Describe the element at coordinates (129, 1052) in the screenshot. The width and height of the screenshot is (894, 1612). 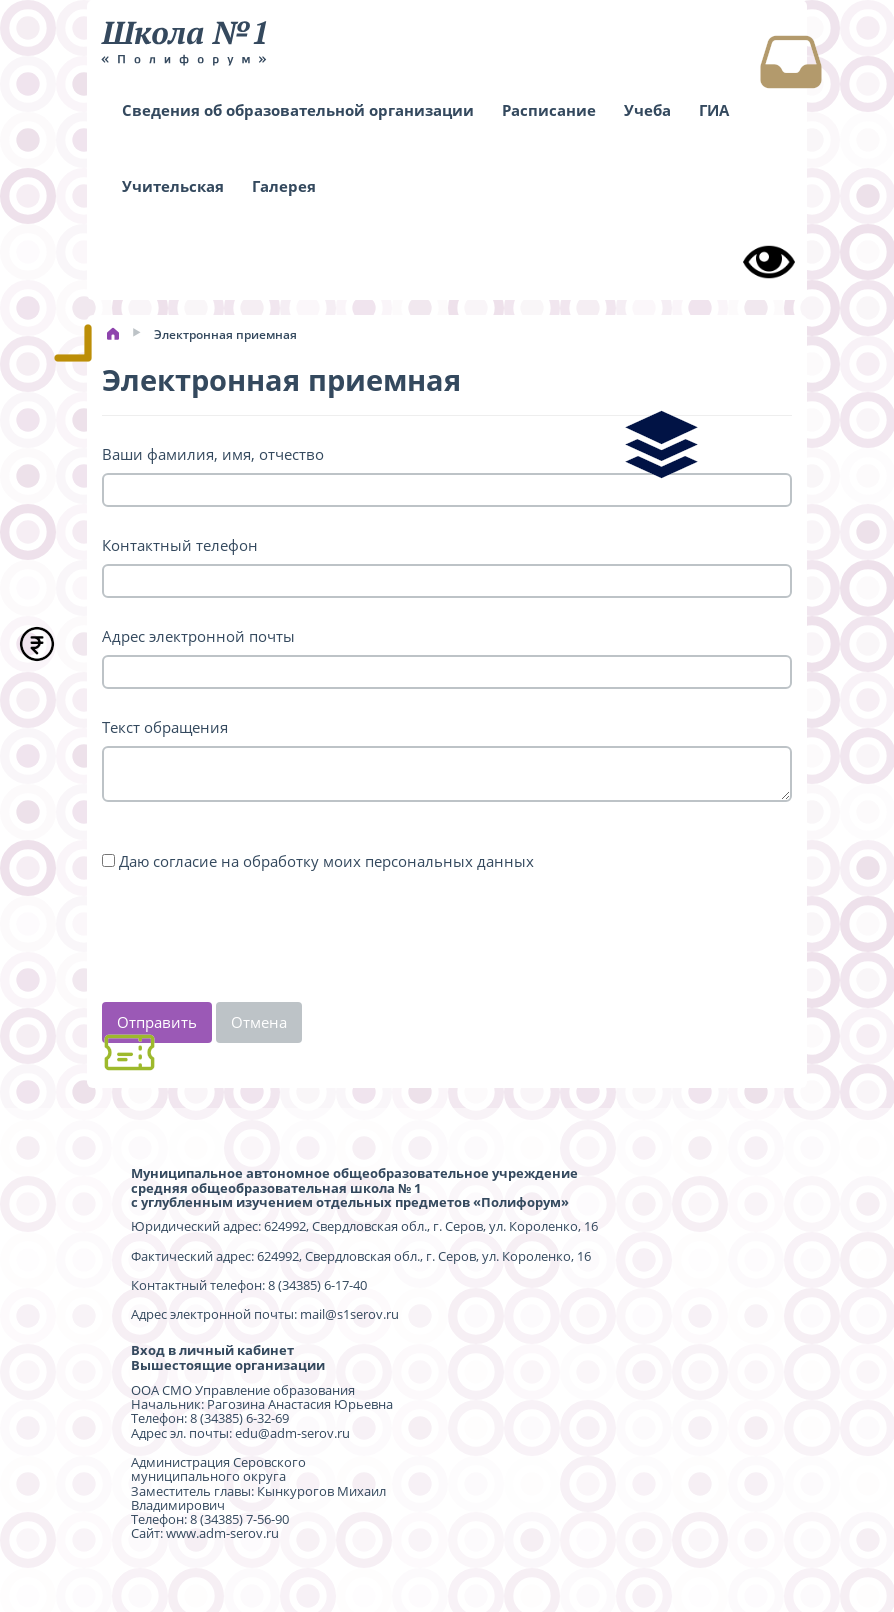
I see `view your tickets or passes` at that location.